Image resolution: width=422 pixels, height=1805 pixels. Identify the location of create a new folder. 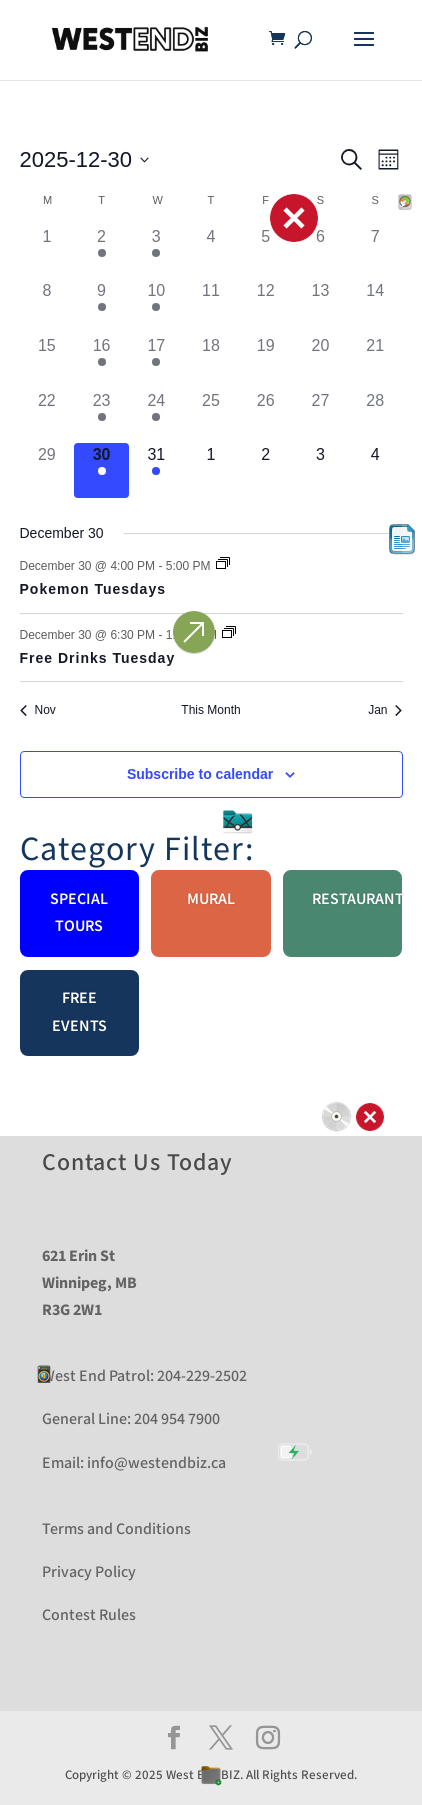
(211, 1775).